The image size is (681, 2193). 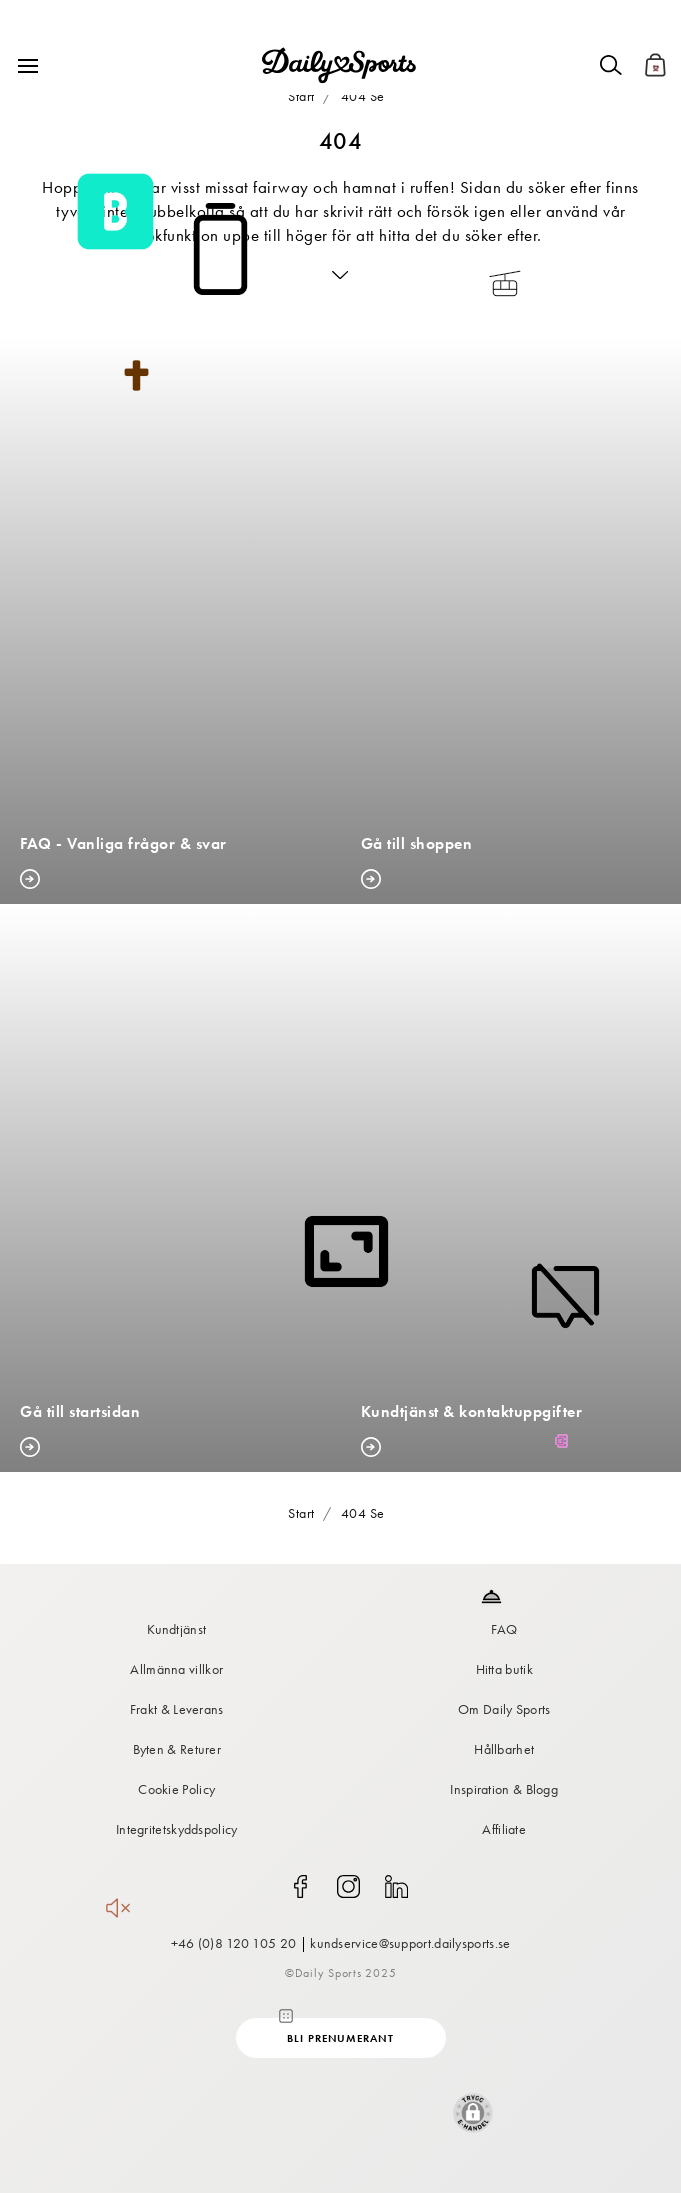 What do you see at coordinates (565, 1294) in the screenshot?
I see `mute or disable chat notifications` at bounding box center [565, 1294].